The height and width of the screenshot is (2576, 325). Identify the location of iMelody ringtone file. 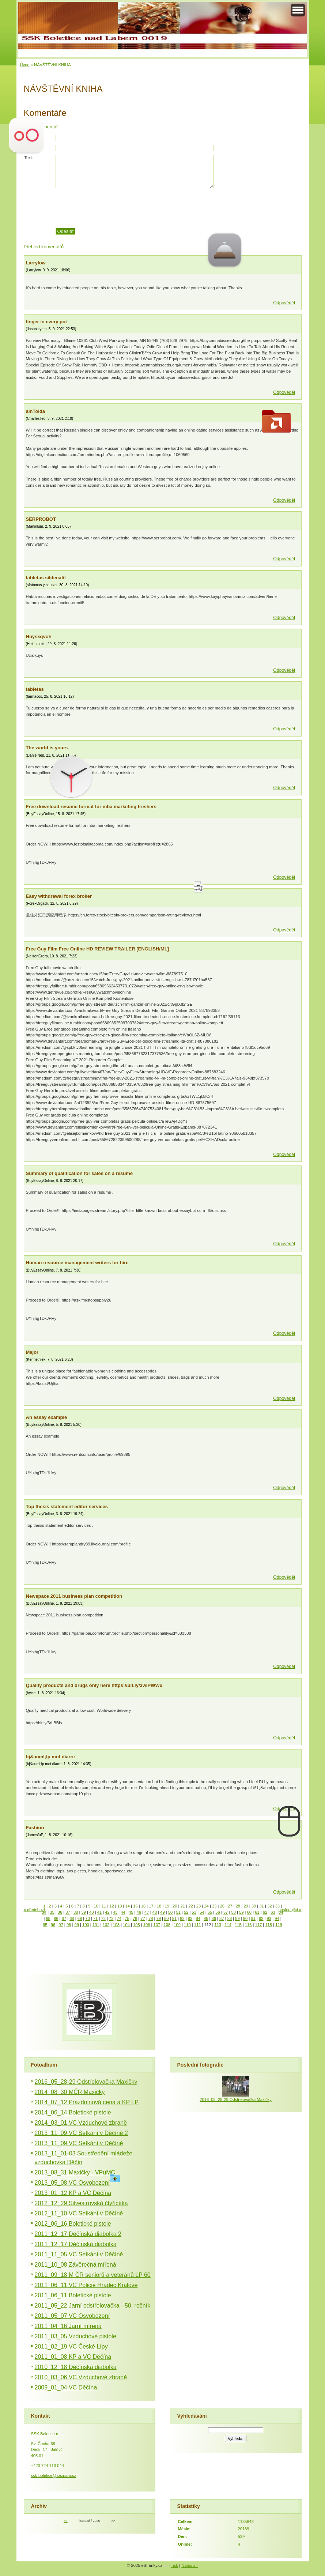
(199, 887).